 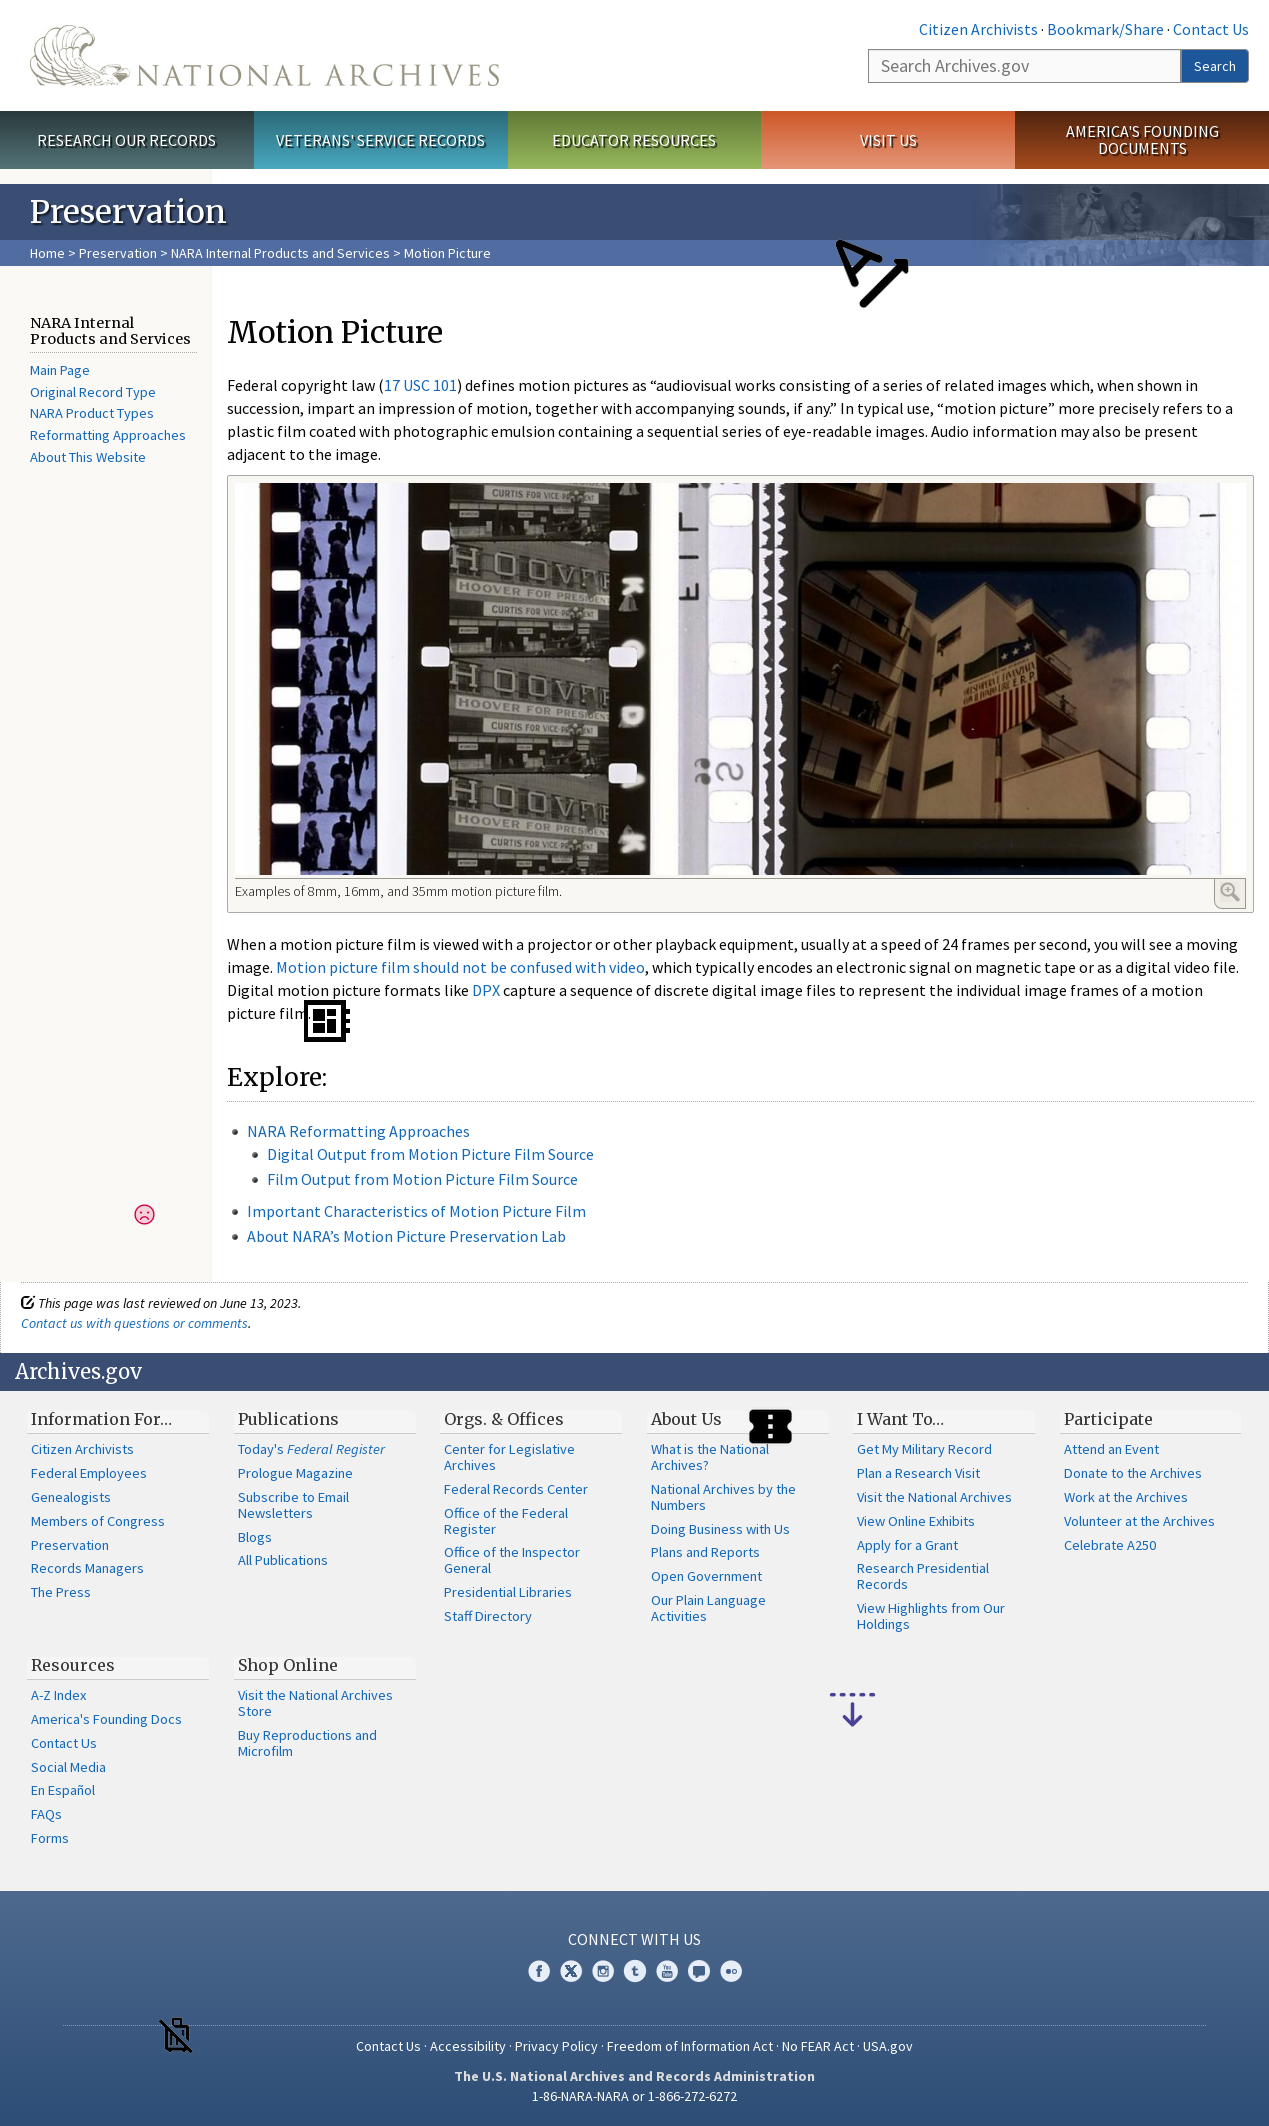 I want to click on view your tickets or passes, so click(x=770, y=1426).